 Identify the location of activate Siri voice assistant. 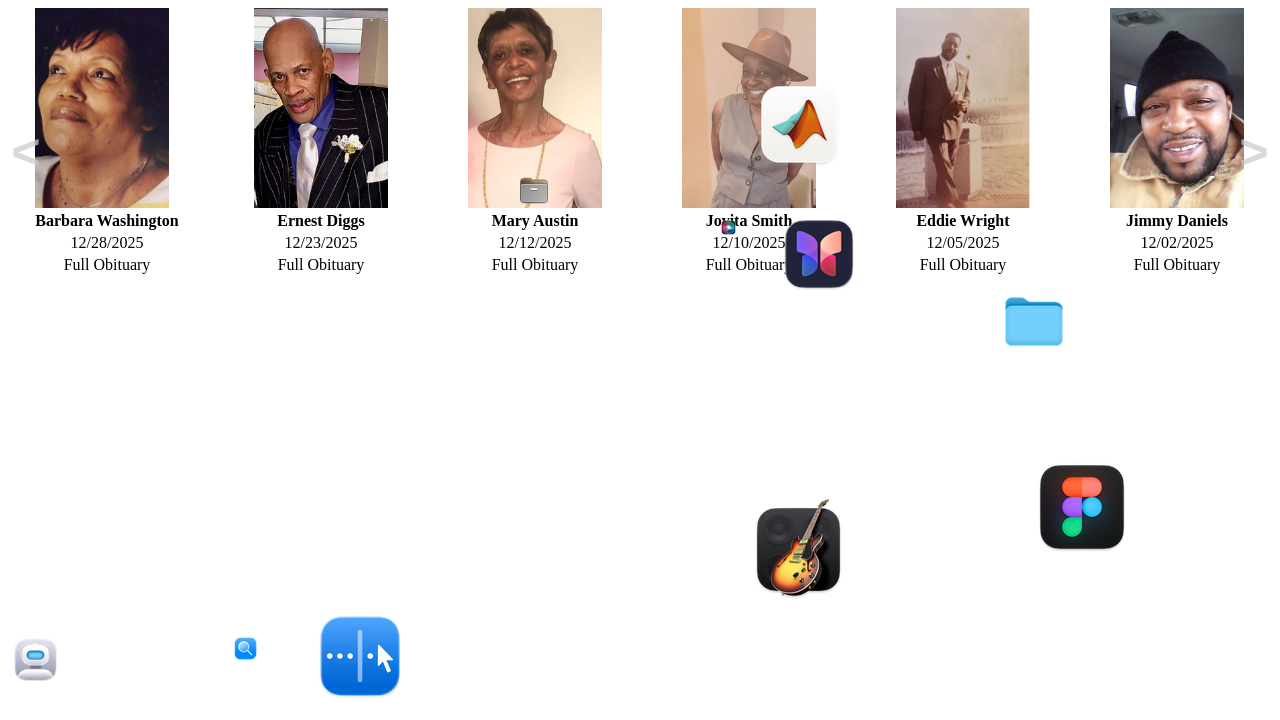
(728, 227).